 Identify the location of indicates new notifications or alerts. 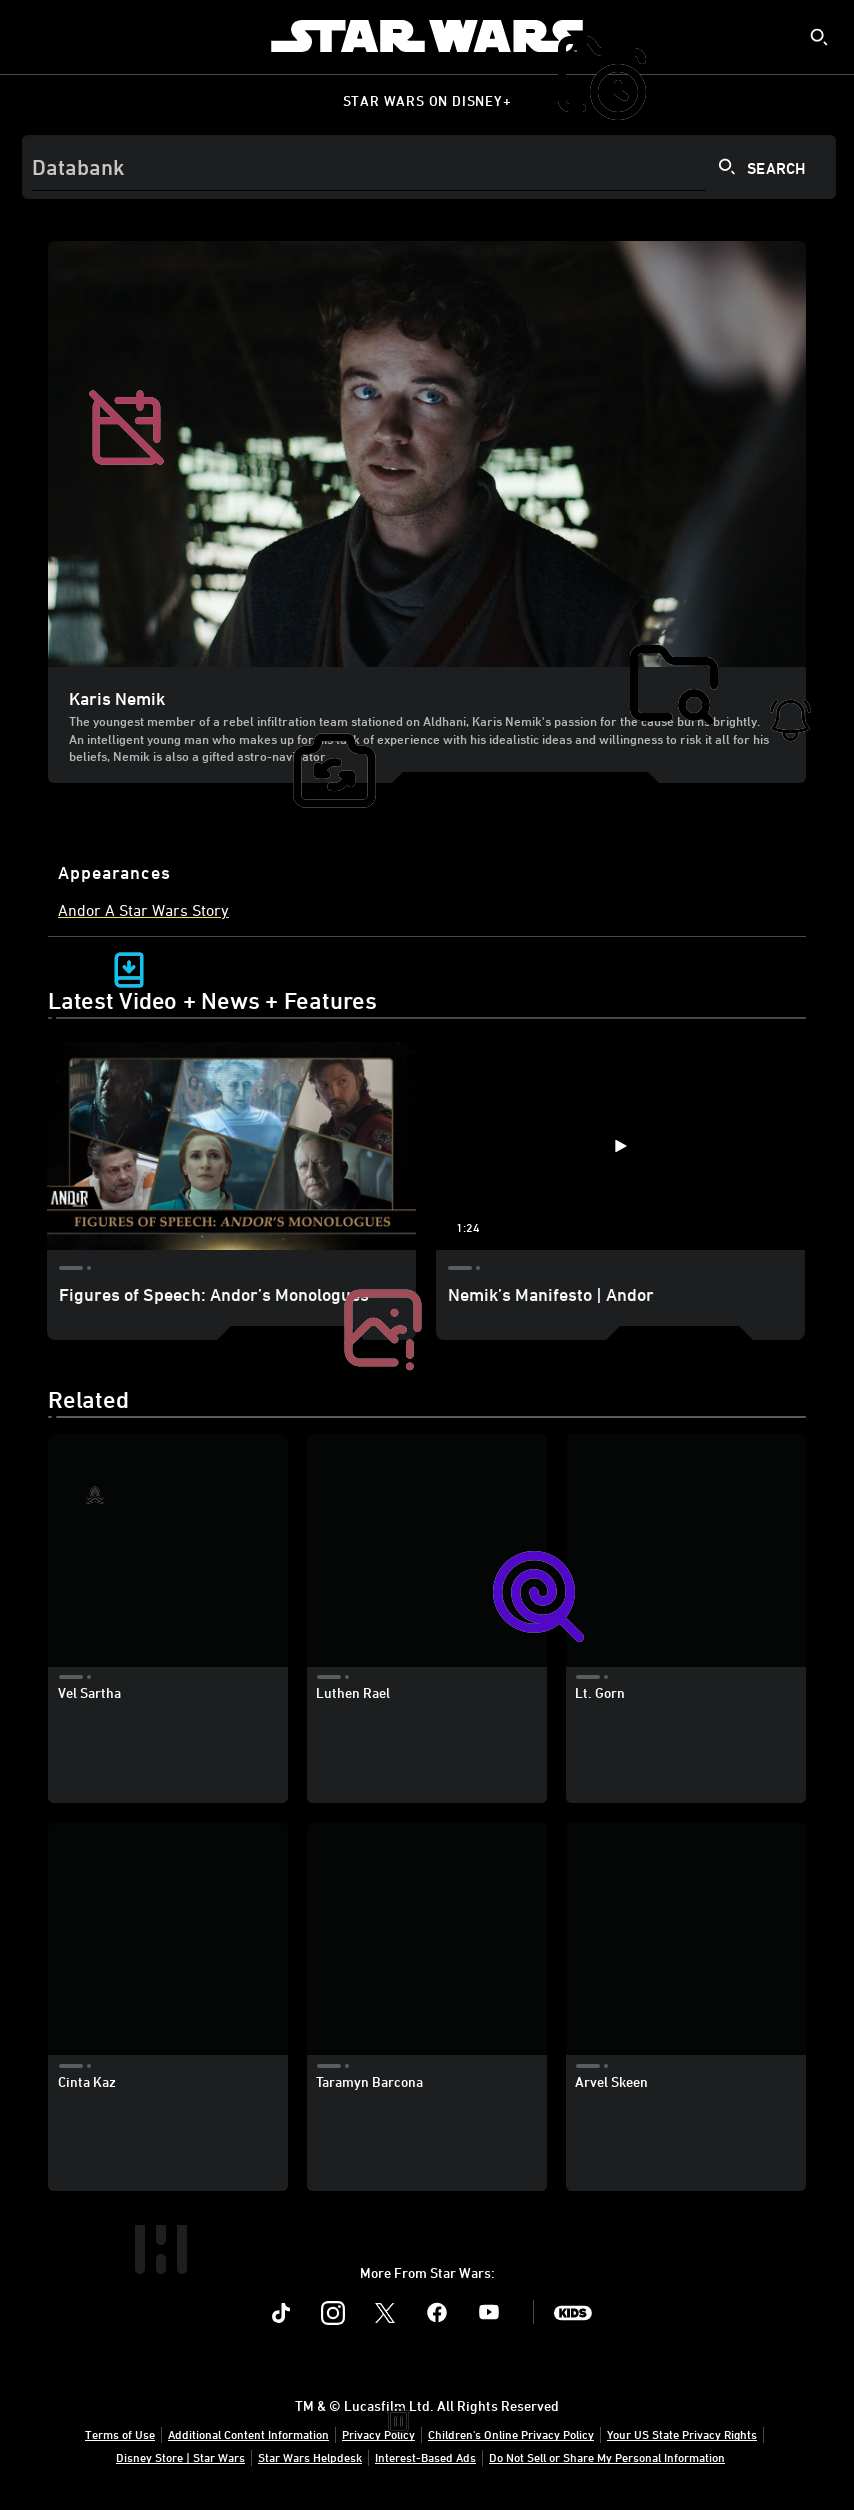
(790, 720).